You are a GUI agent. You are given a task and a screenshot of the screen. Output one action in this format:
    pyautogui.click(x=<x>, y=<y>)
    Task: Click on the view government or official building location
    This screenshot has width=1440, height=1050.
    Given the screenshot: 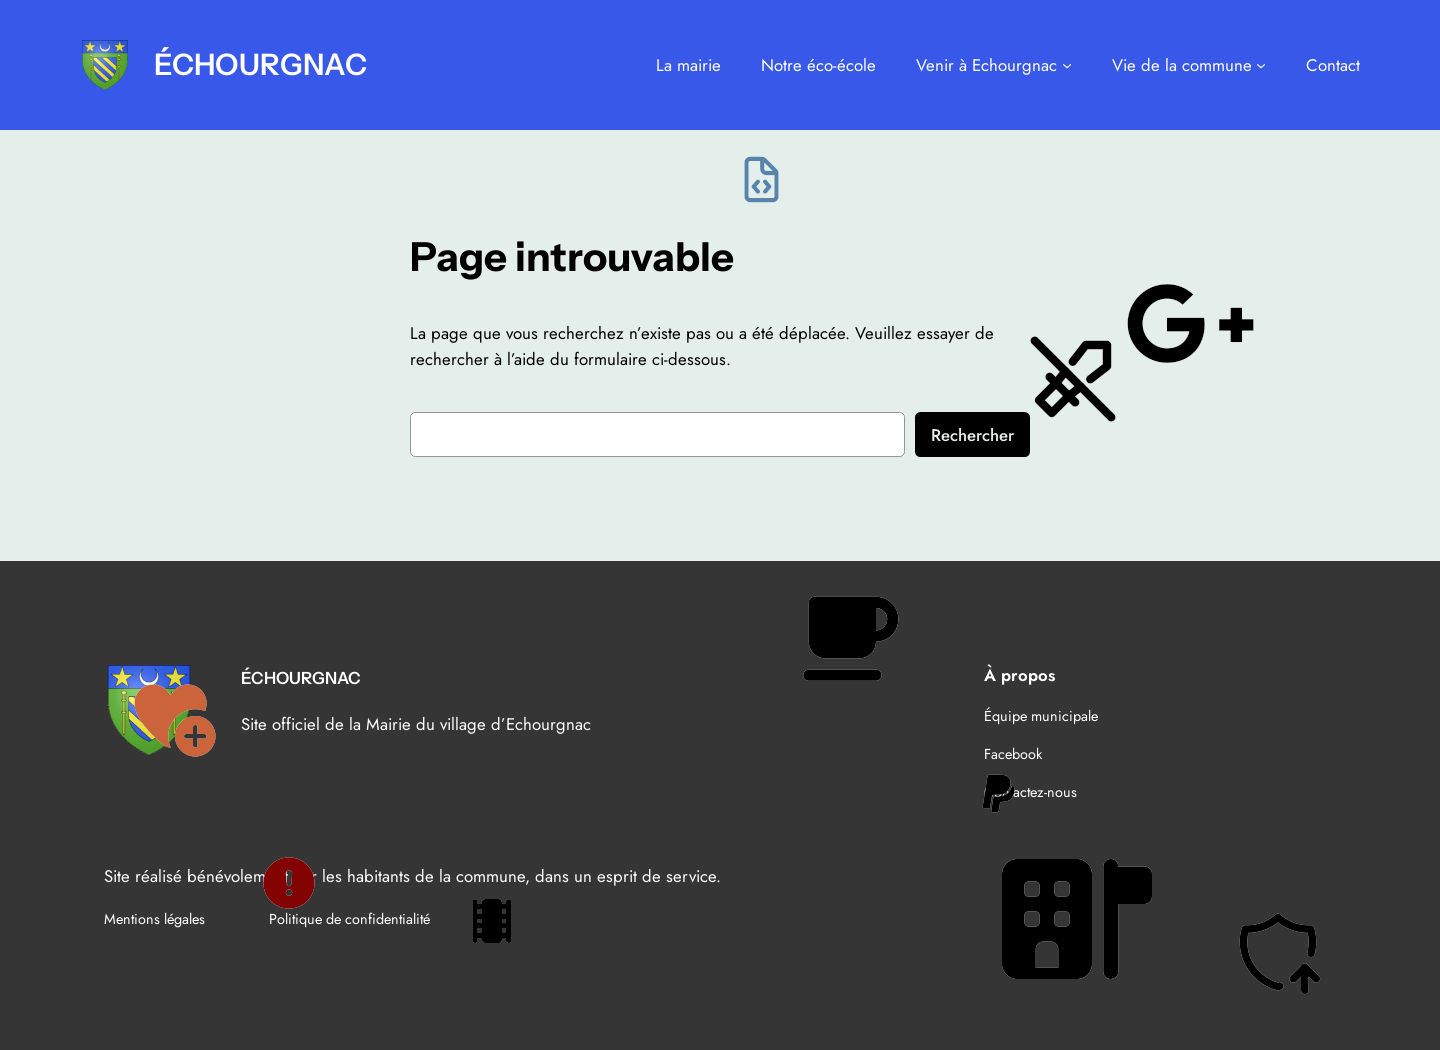 What is the action you would take?
    pyautogui.click(x=1077, y=919)
    